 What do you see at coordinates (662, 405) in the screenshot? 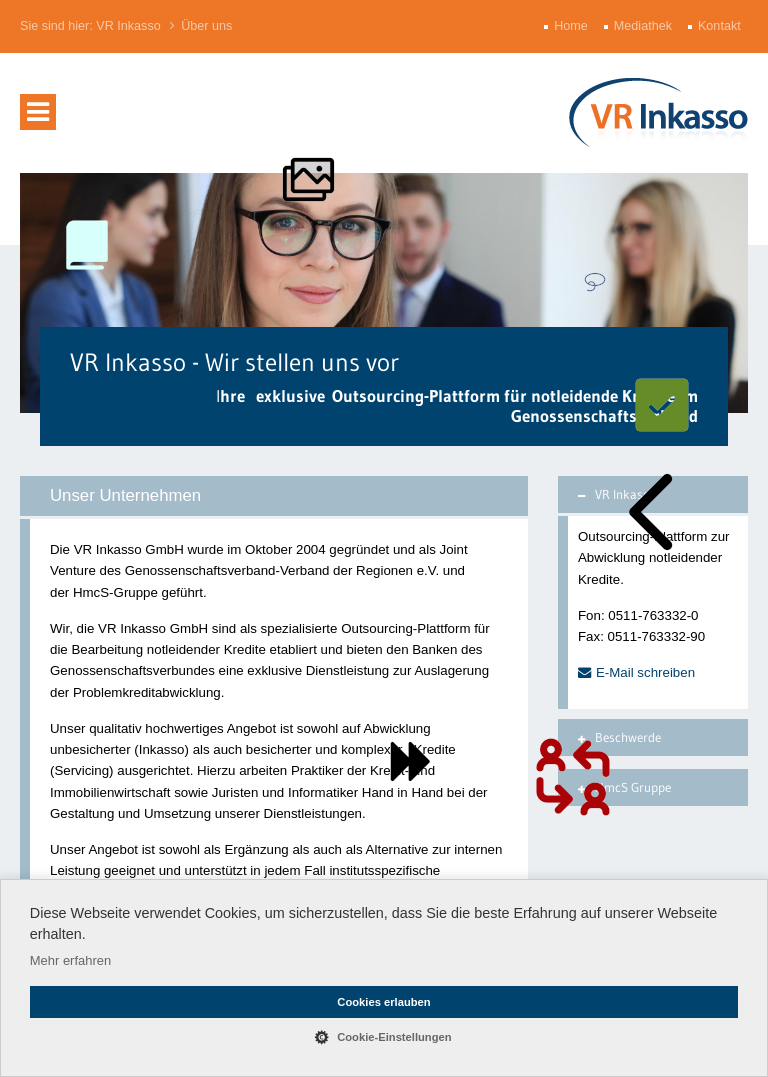
I see `mark a task as complete` at bounding box center [662, 405].